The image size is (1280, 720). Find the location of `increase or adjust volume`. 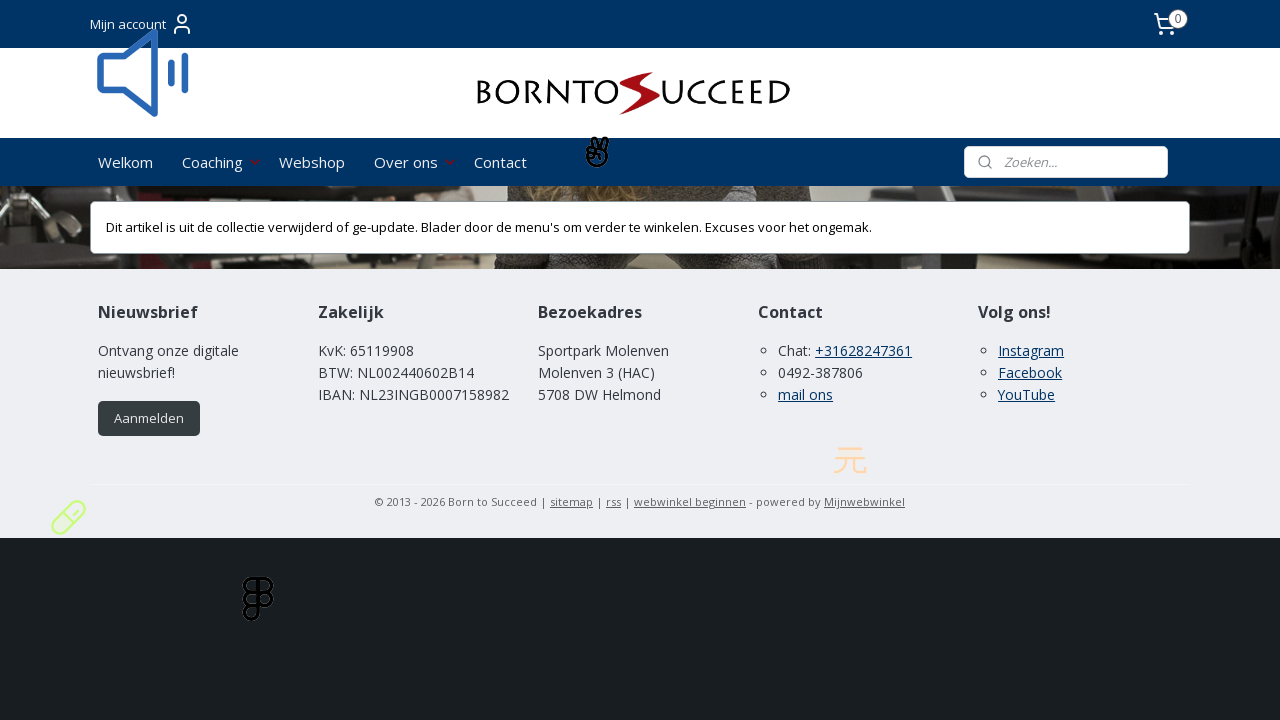

increase or adjust volume is located at coordinates (141, 73).